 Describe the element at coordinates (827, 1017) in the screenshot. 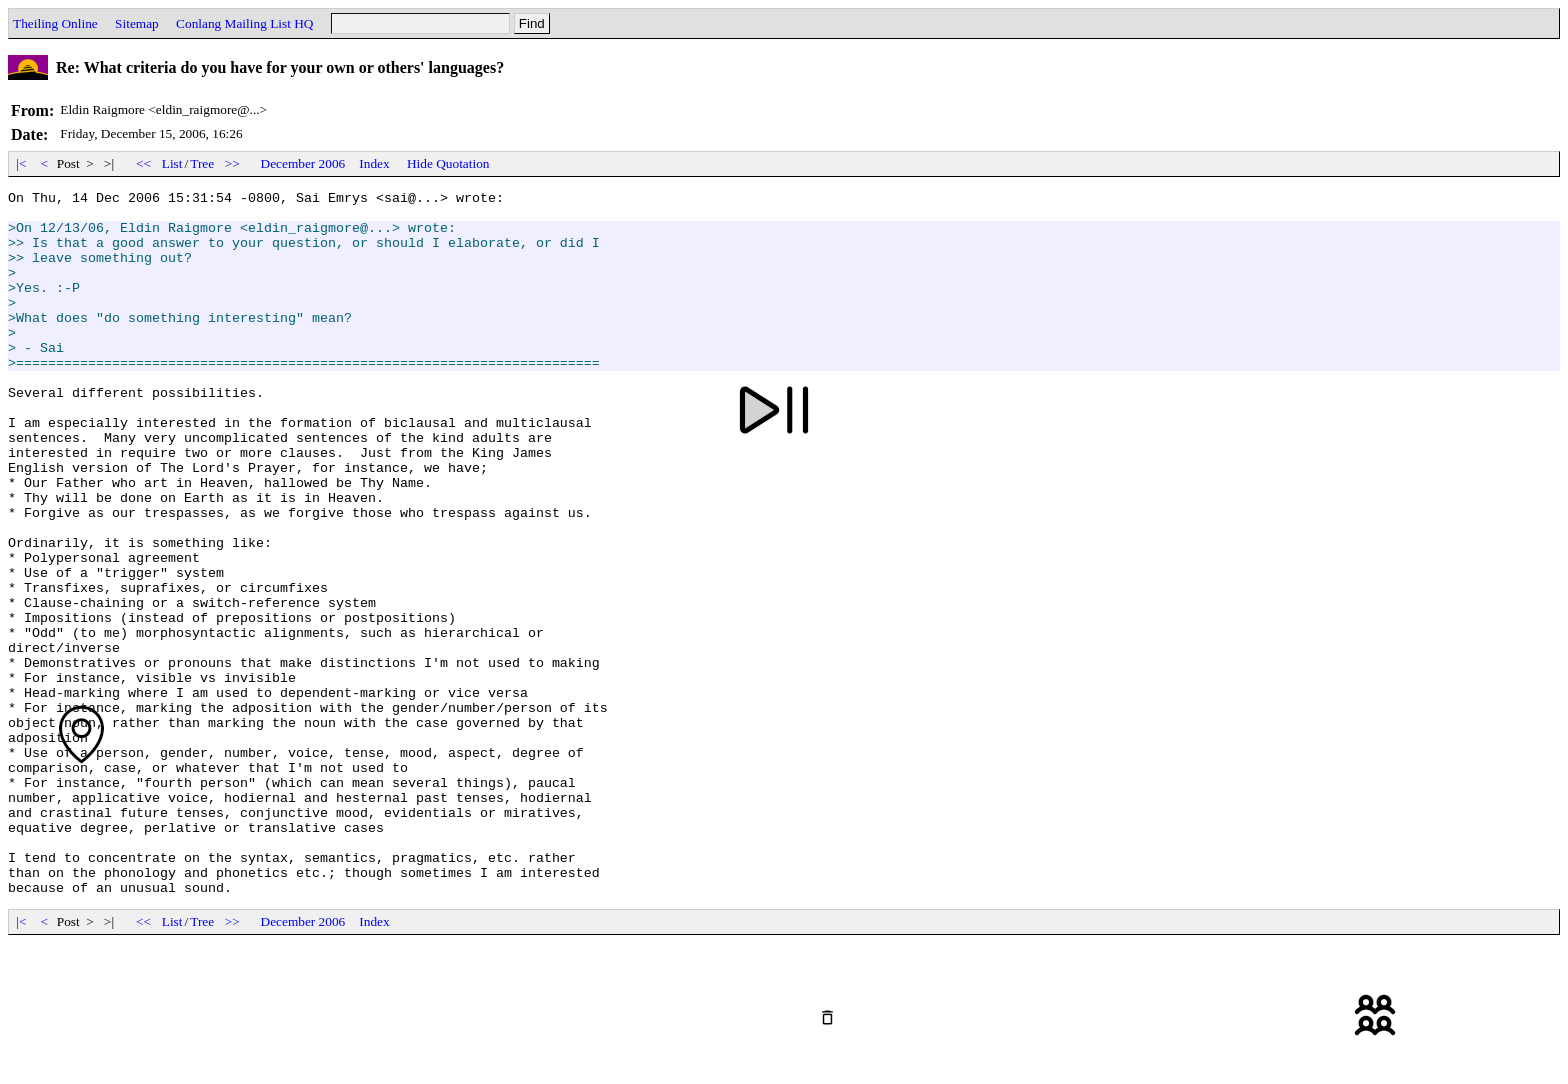

I see `delete an item` at that location.